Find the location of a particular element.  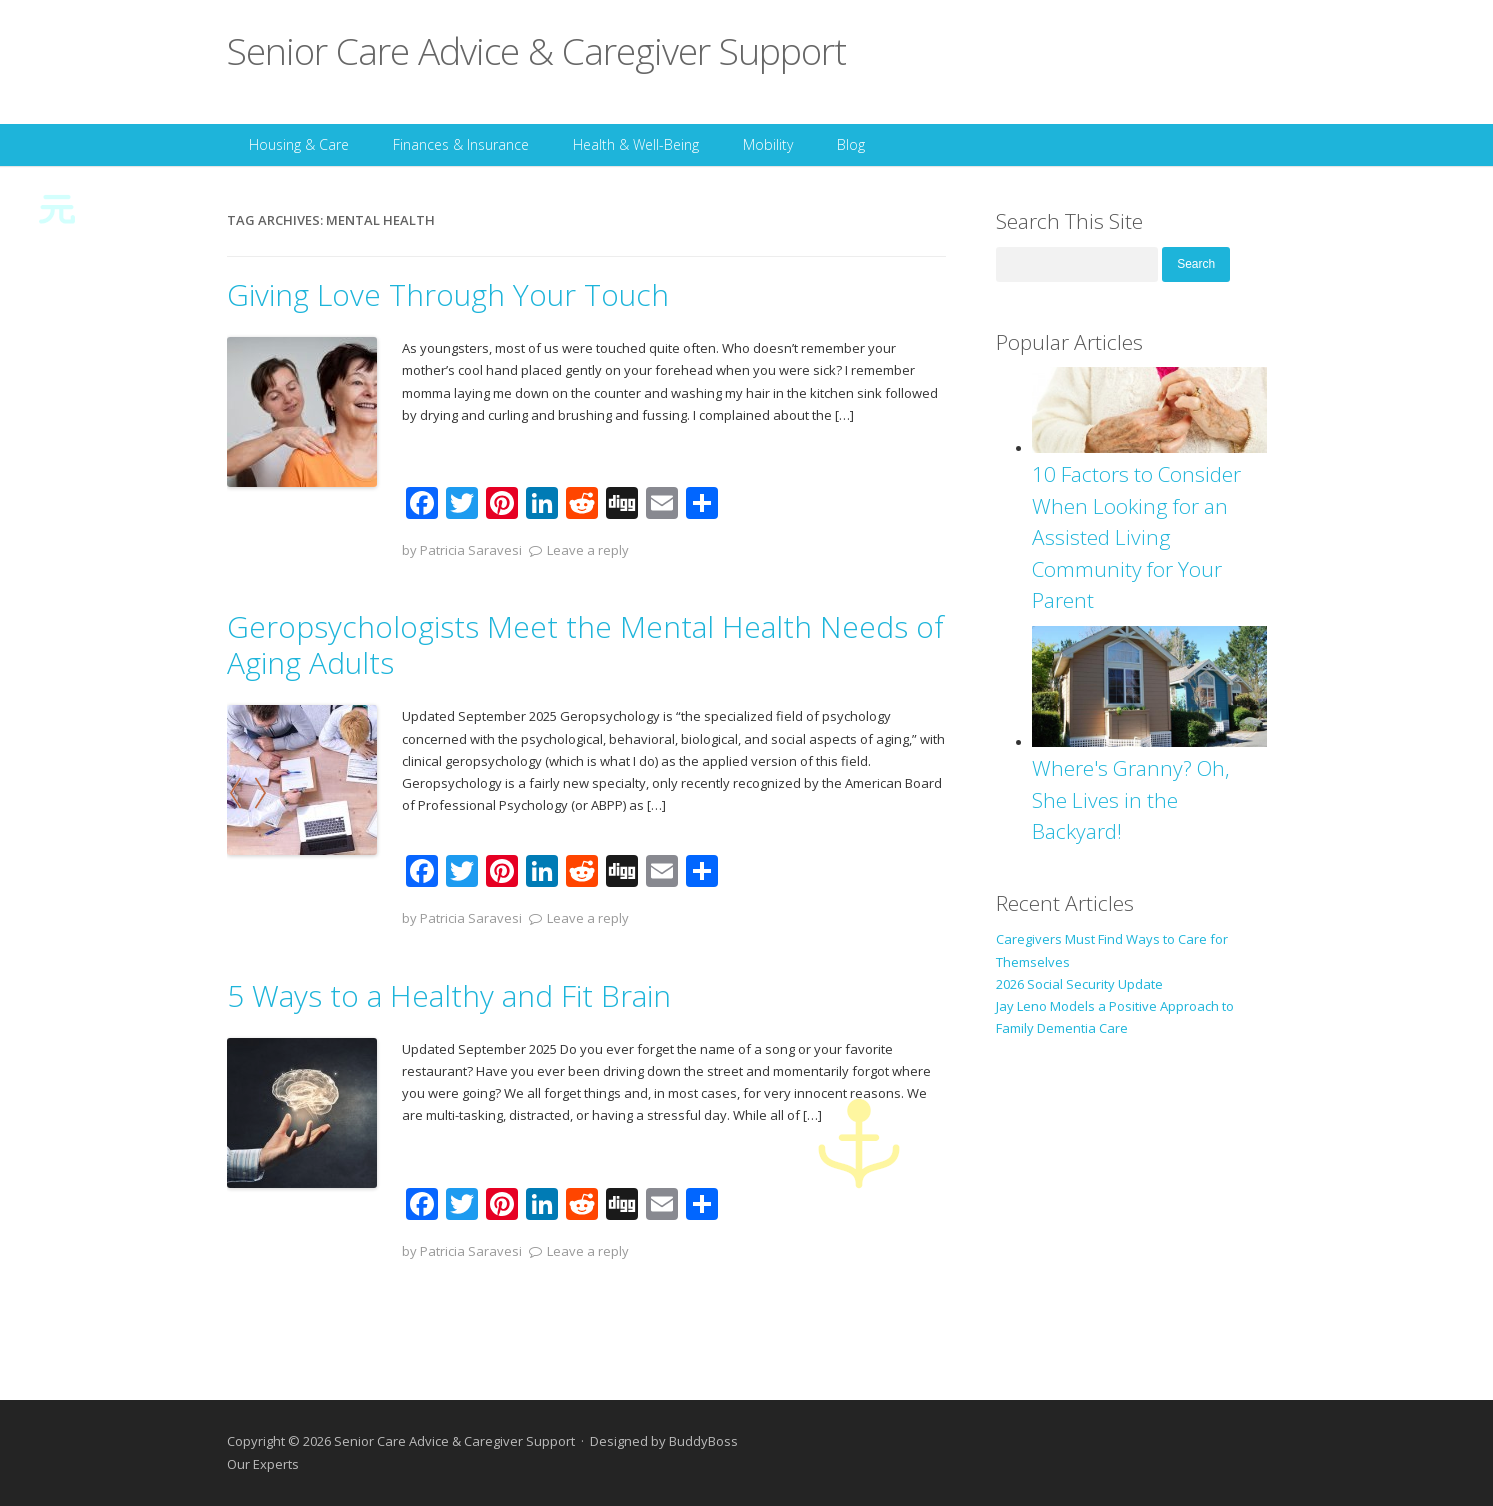

view or edit source code is located at coordinates (248, 793).